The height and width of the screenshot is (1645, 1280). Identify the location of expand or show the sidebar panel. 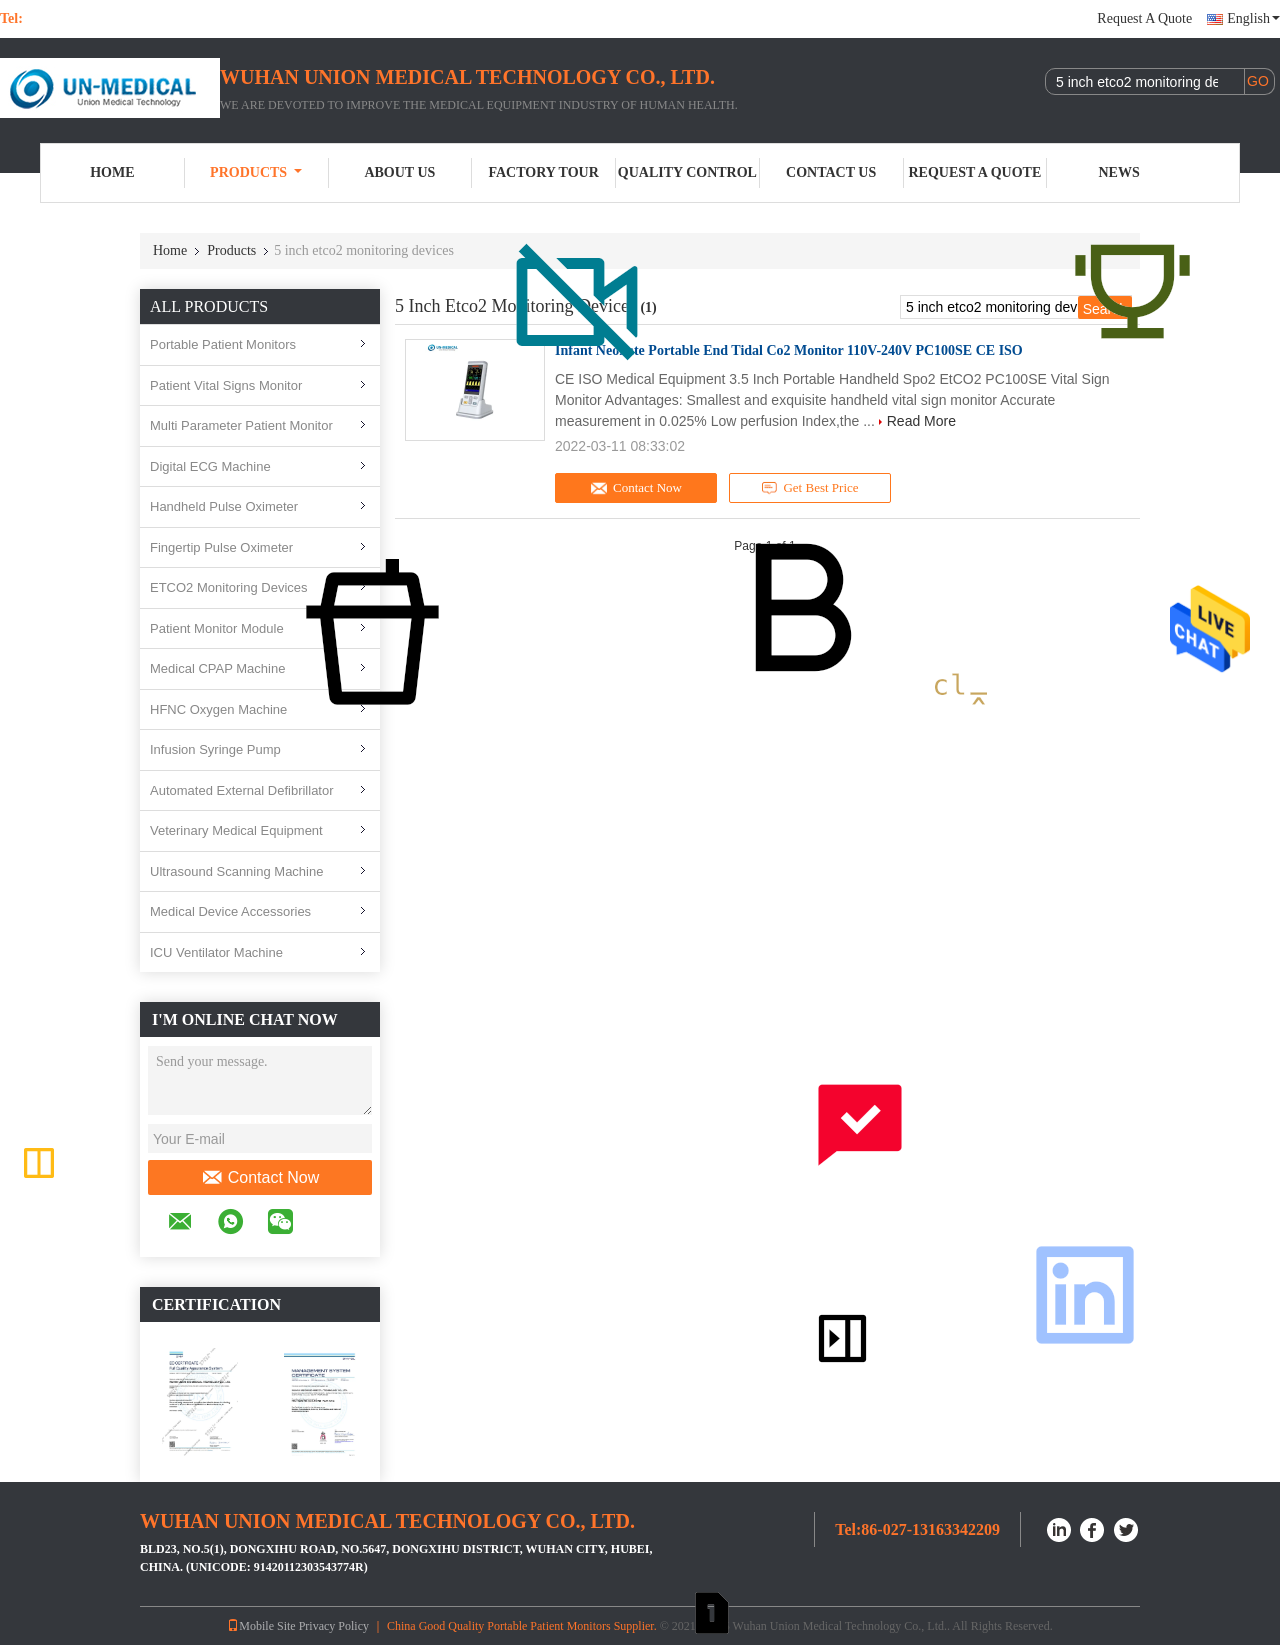
(842, 1338).